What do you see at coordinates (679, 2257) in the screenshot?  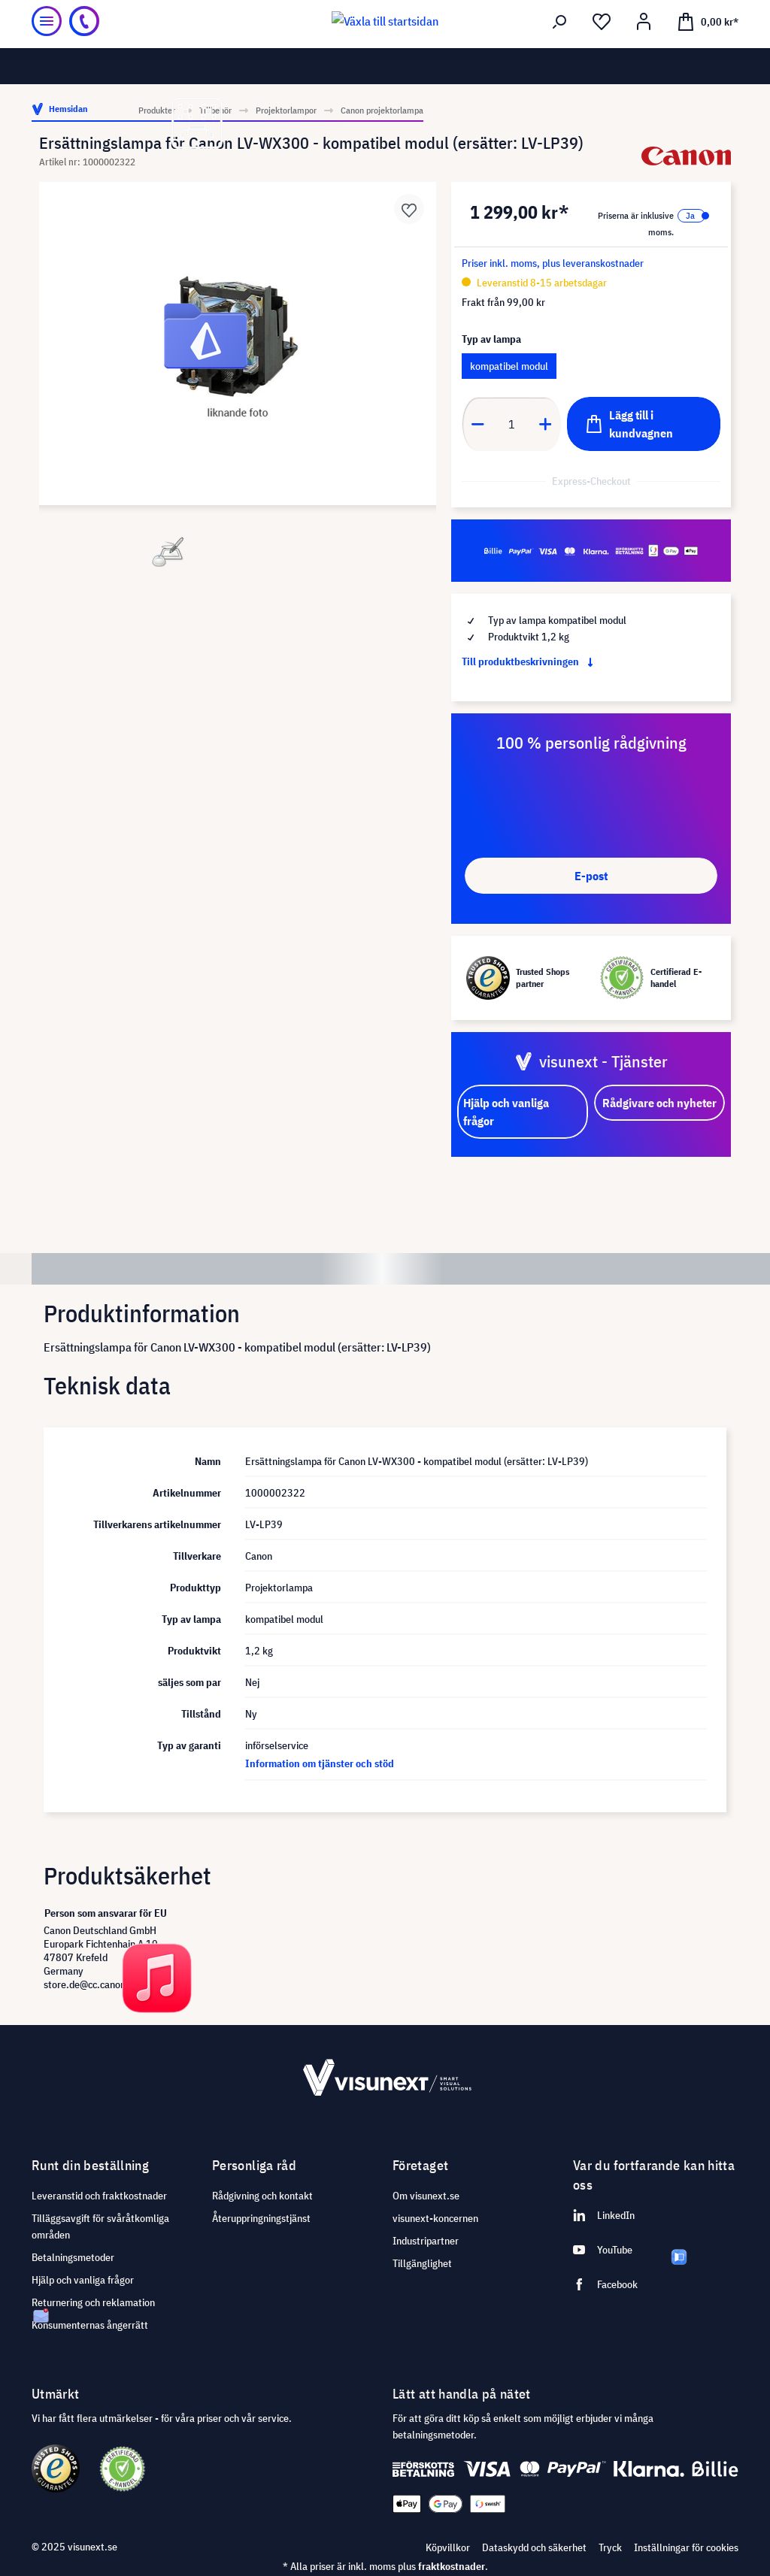 I see `configure network proxy settings` at bounding box center [679, 2257].